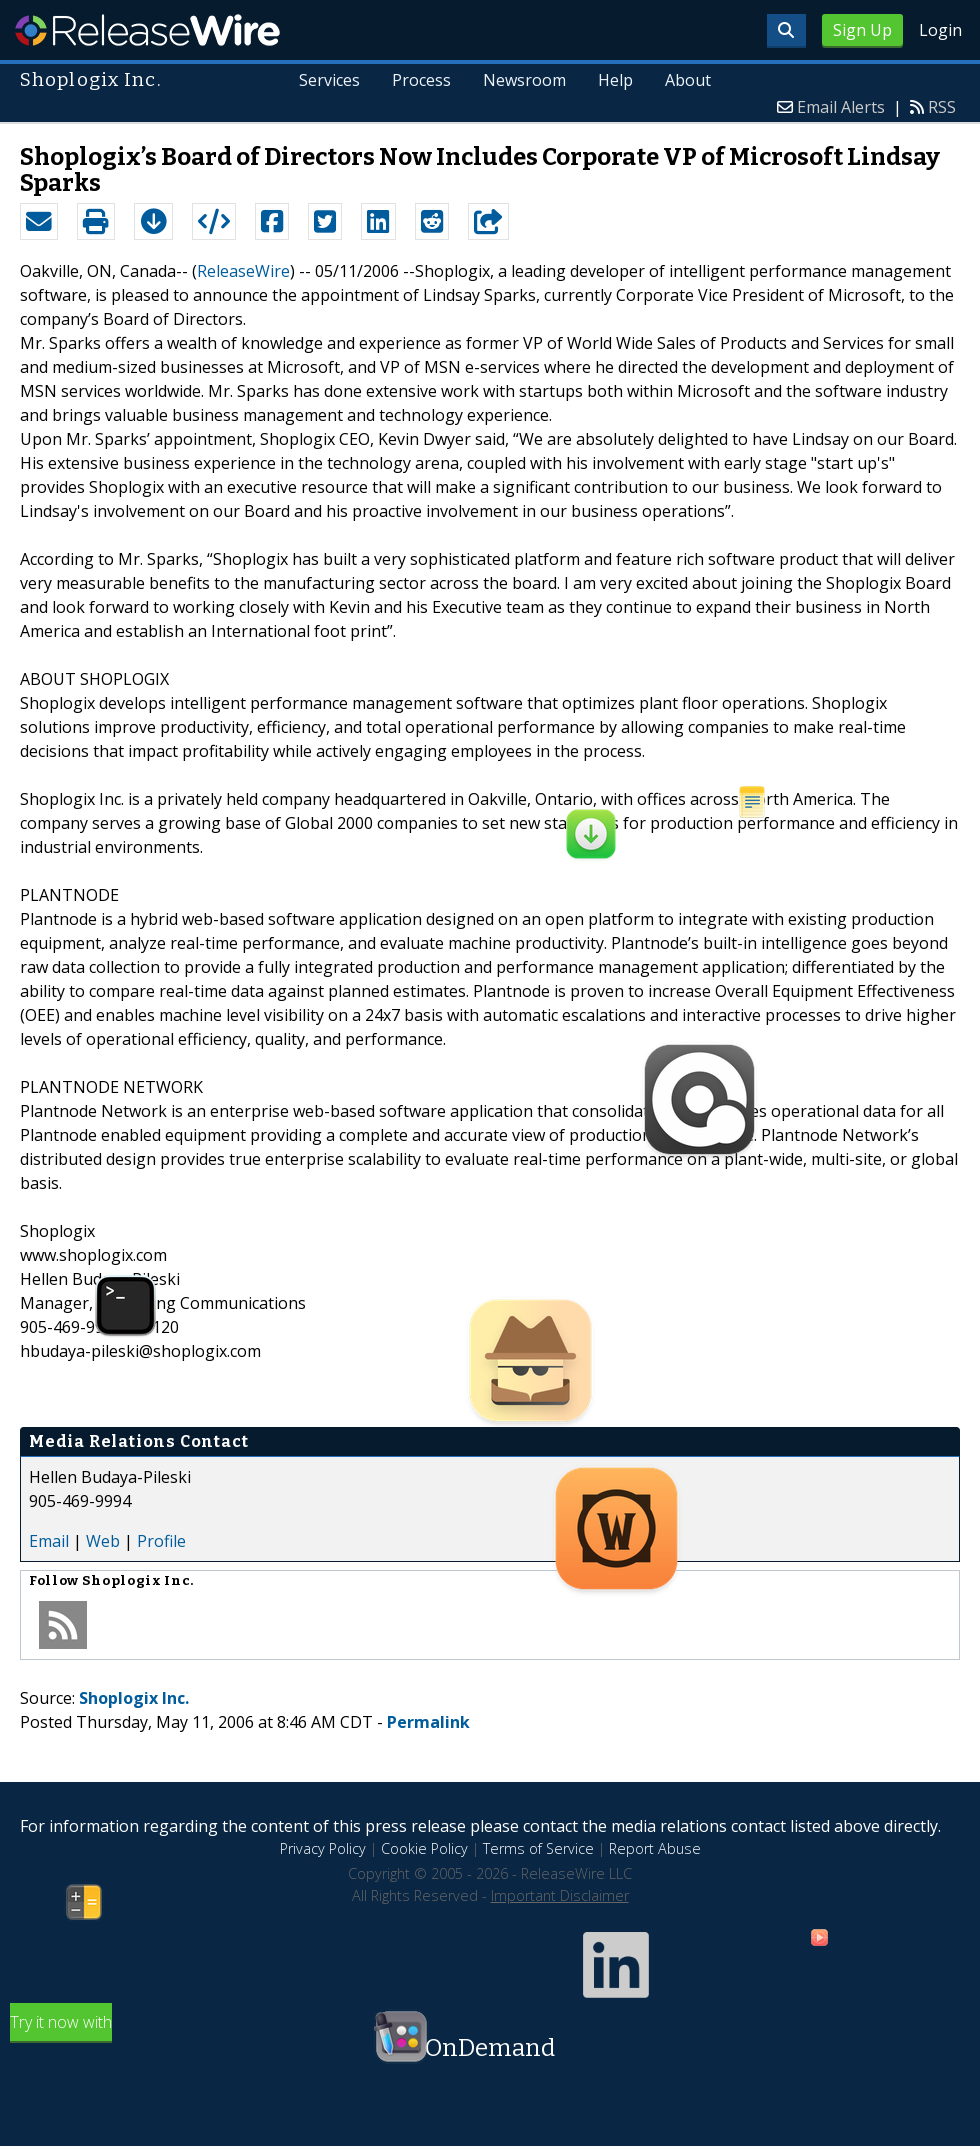 This screenshot has height=2150, width=980. What do you see at coordinates (591, 834) in the screenshot?
I see `open uget download manager` at bounding box center [591, 834].